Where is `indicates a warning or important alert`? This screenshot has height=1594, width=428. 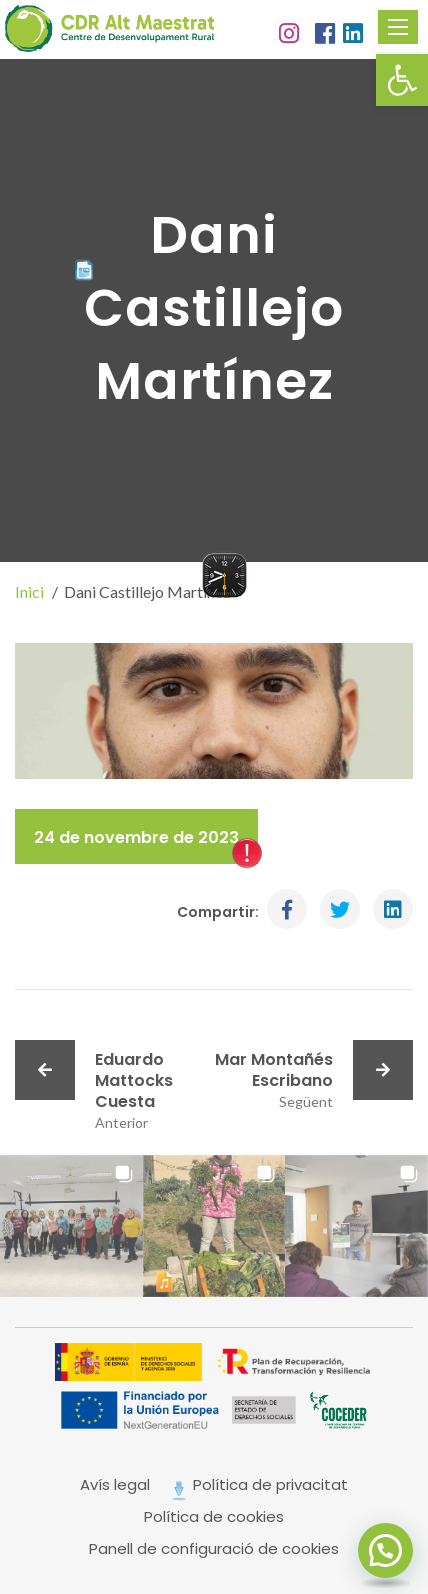 indicates a warning or important alert is located at coordinates (247, 853).